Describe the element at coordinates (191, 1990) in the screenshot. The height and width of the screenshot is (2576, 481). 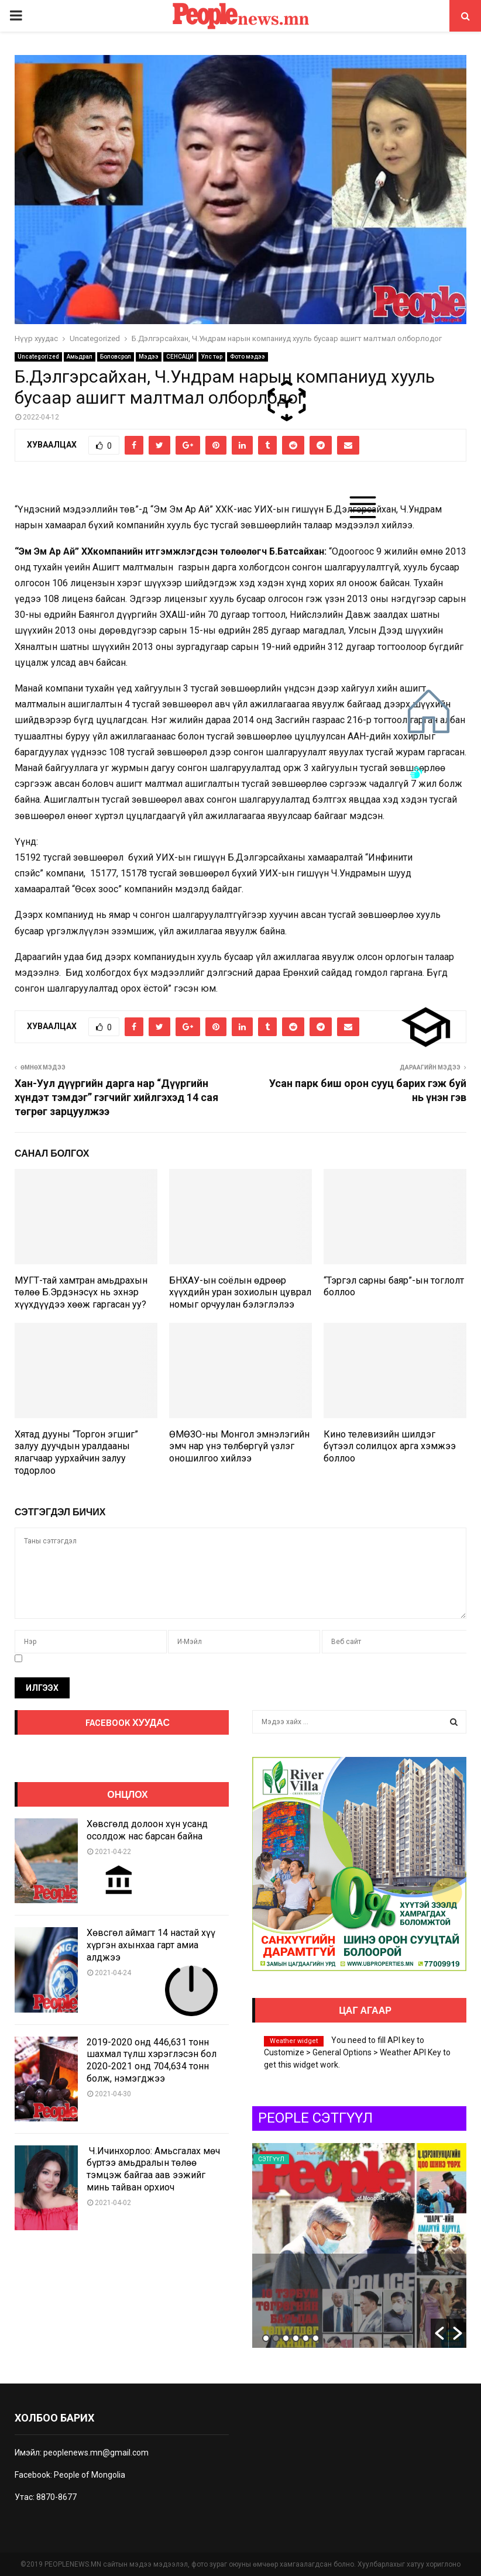
I see `turn device on or off` at that location.